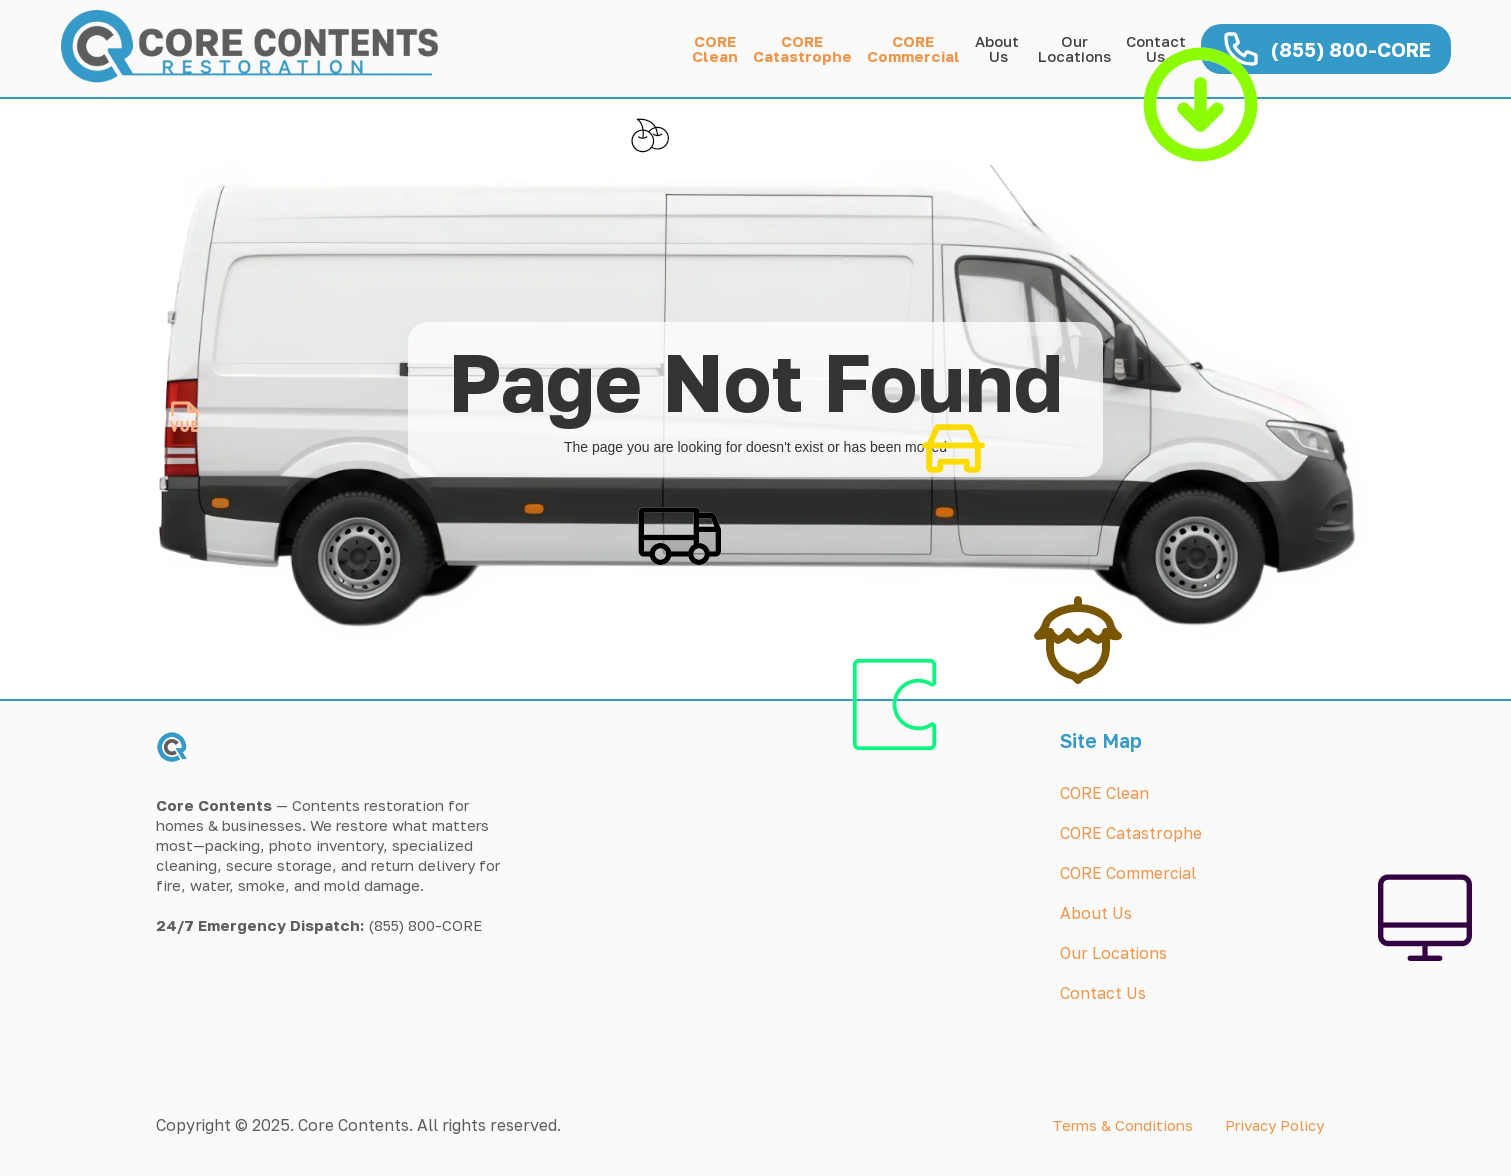 Image resolution: width=1511 pixels, height=1176 pixels. Describe the element at coordinates (953, 449) in the screenshot. I see `access vehicle or car-related settings` at that location.